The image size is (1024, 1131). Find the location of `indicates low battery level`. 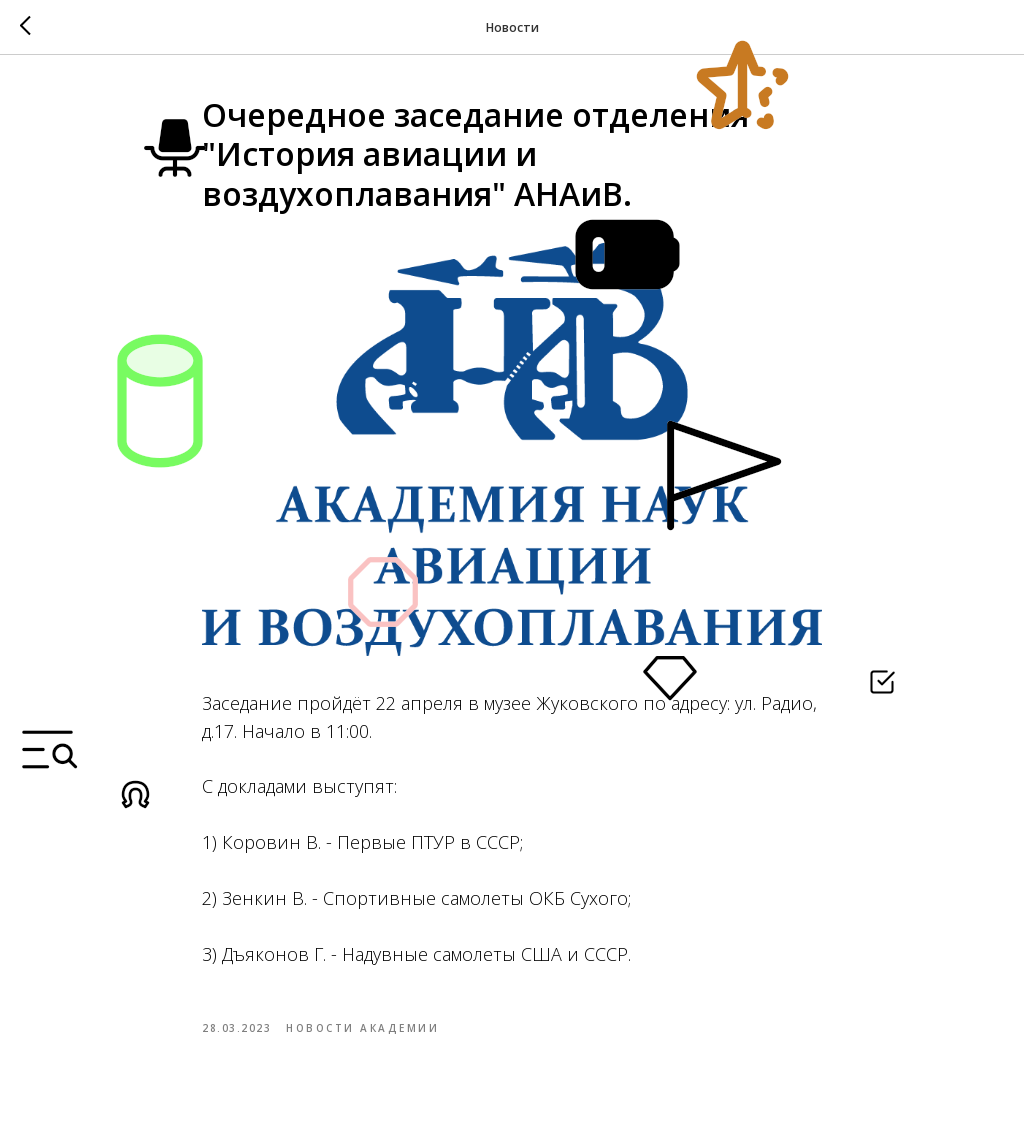

indicates low battery level is located at coordinates (627, 254).